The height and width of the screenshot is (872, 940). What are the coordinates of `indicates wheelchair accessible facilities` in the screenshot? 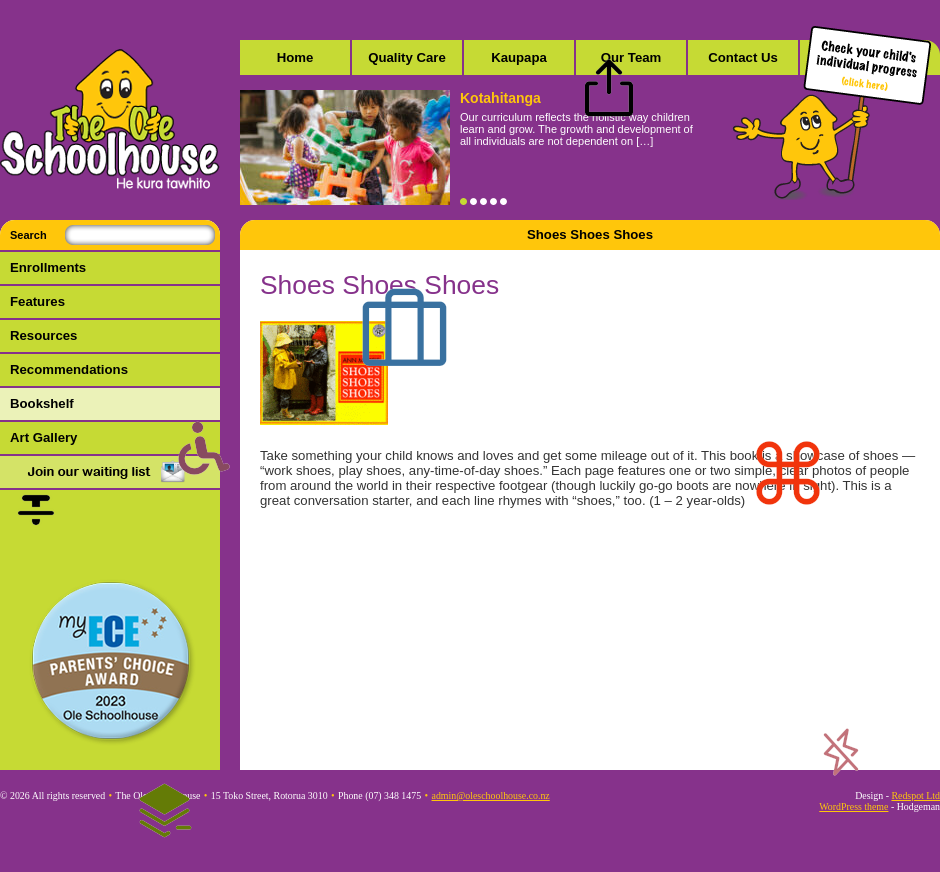 It's located at (204, 449).